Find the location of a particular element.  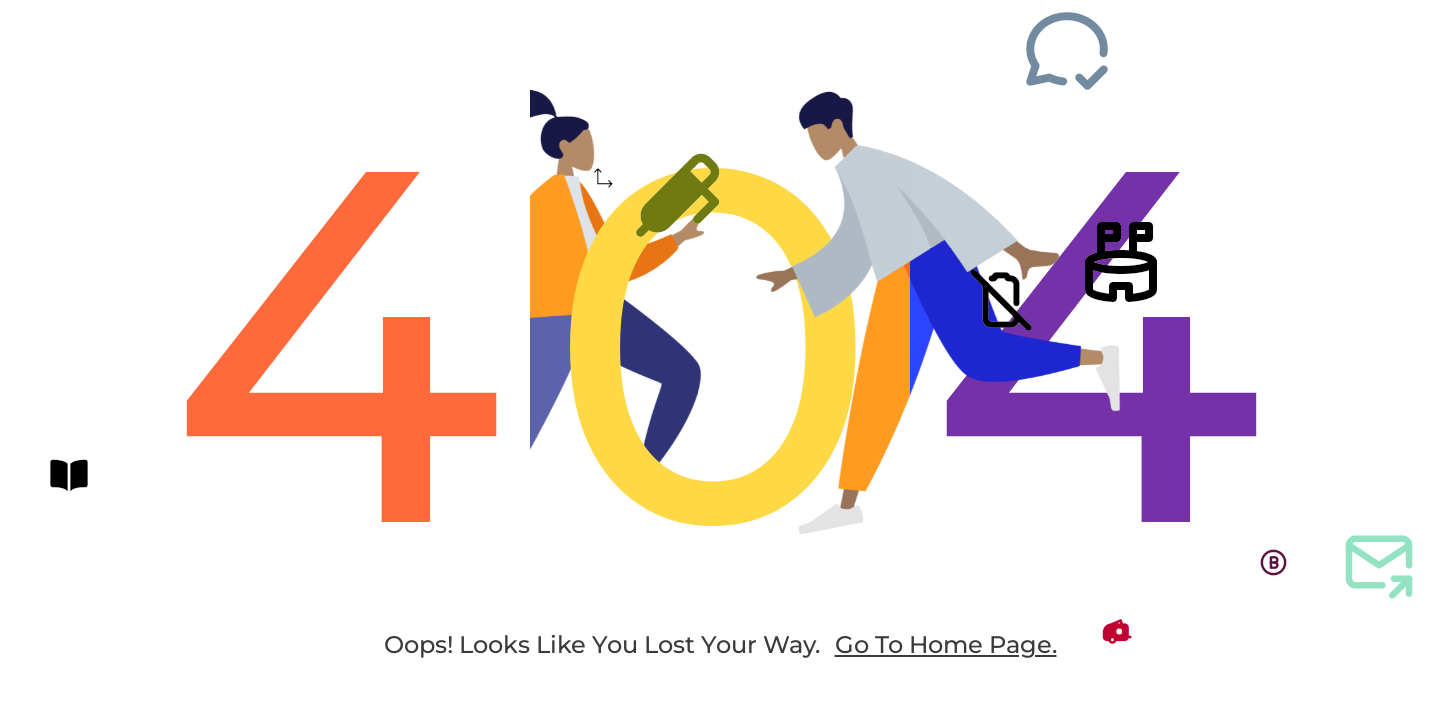

share this email with others is located at coordinates (1379, 562).